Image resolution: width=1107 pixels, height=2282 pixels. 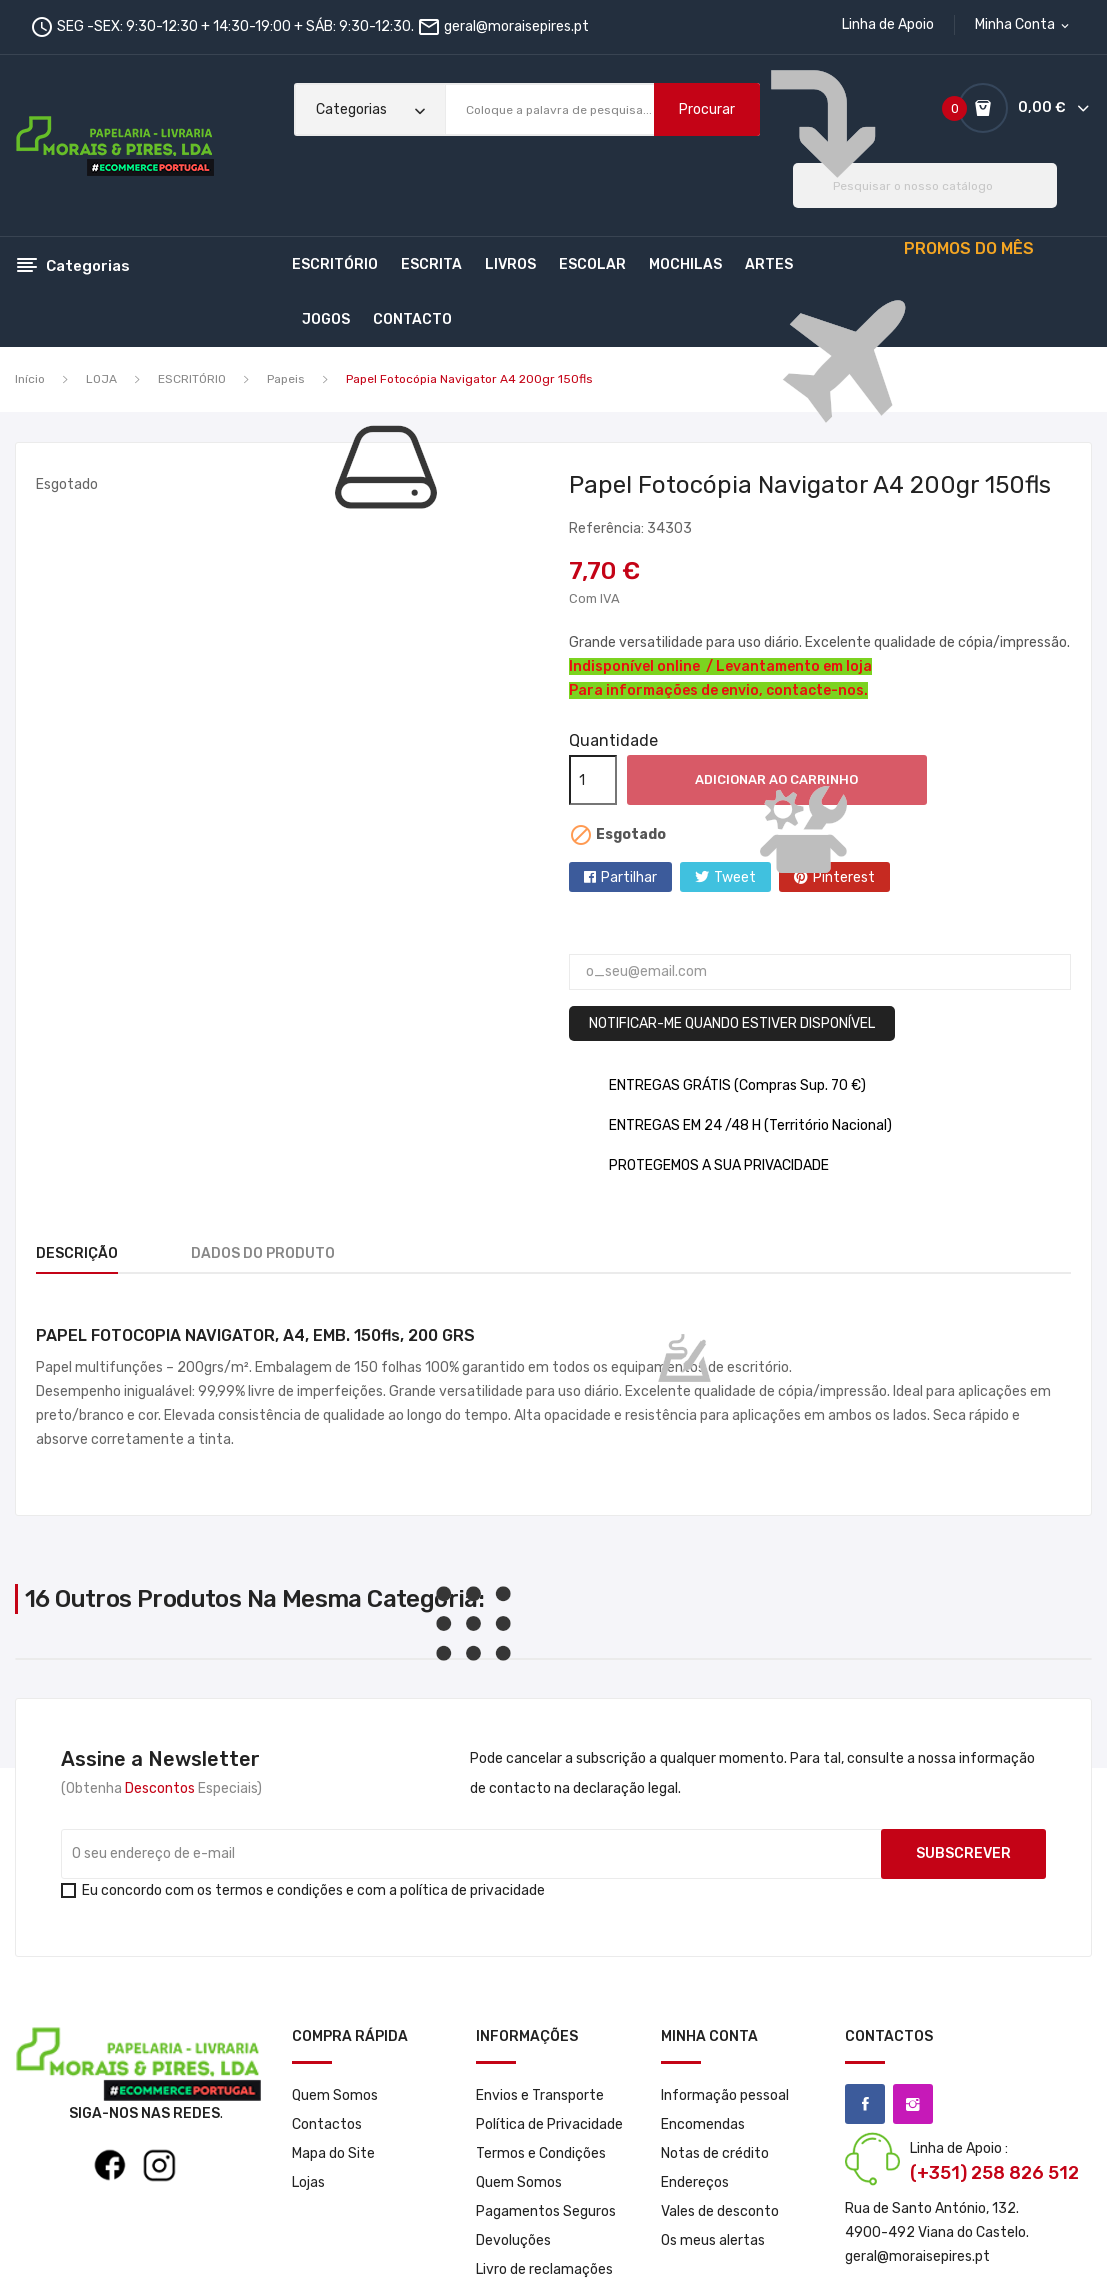 What do you see at coordinates (844, 362) in the screenshot?
I see `indicates airplane mode is enabled` at bounding box center [844, 362].